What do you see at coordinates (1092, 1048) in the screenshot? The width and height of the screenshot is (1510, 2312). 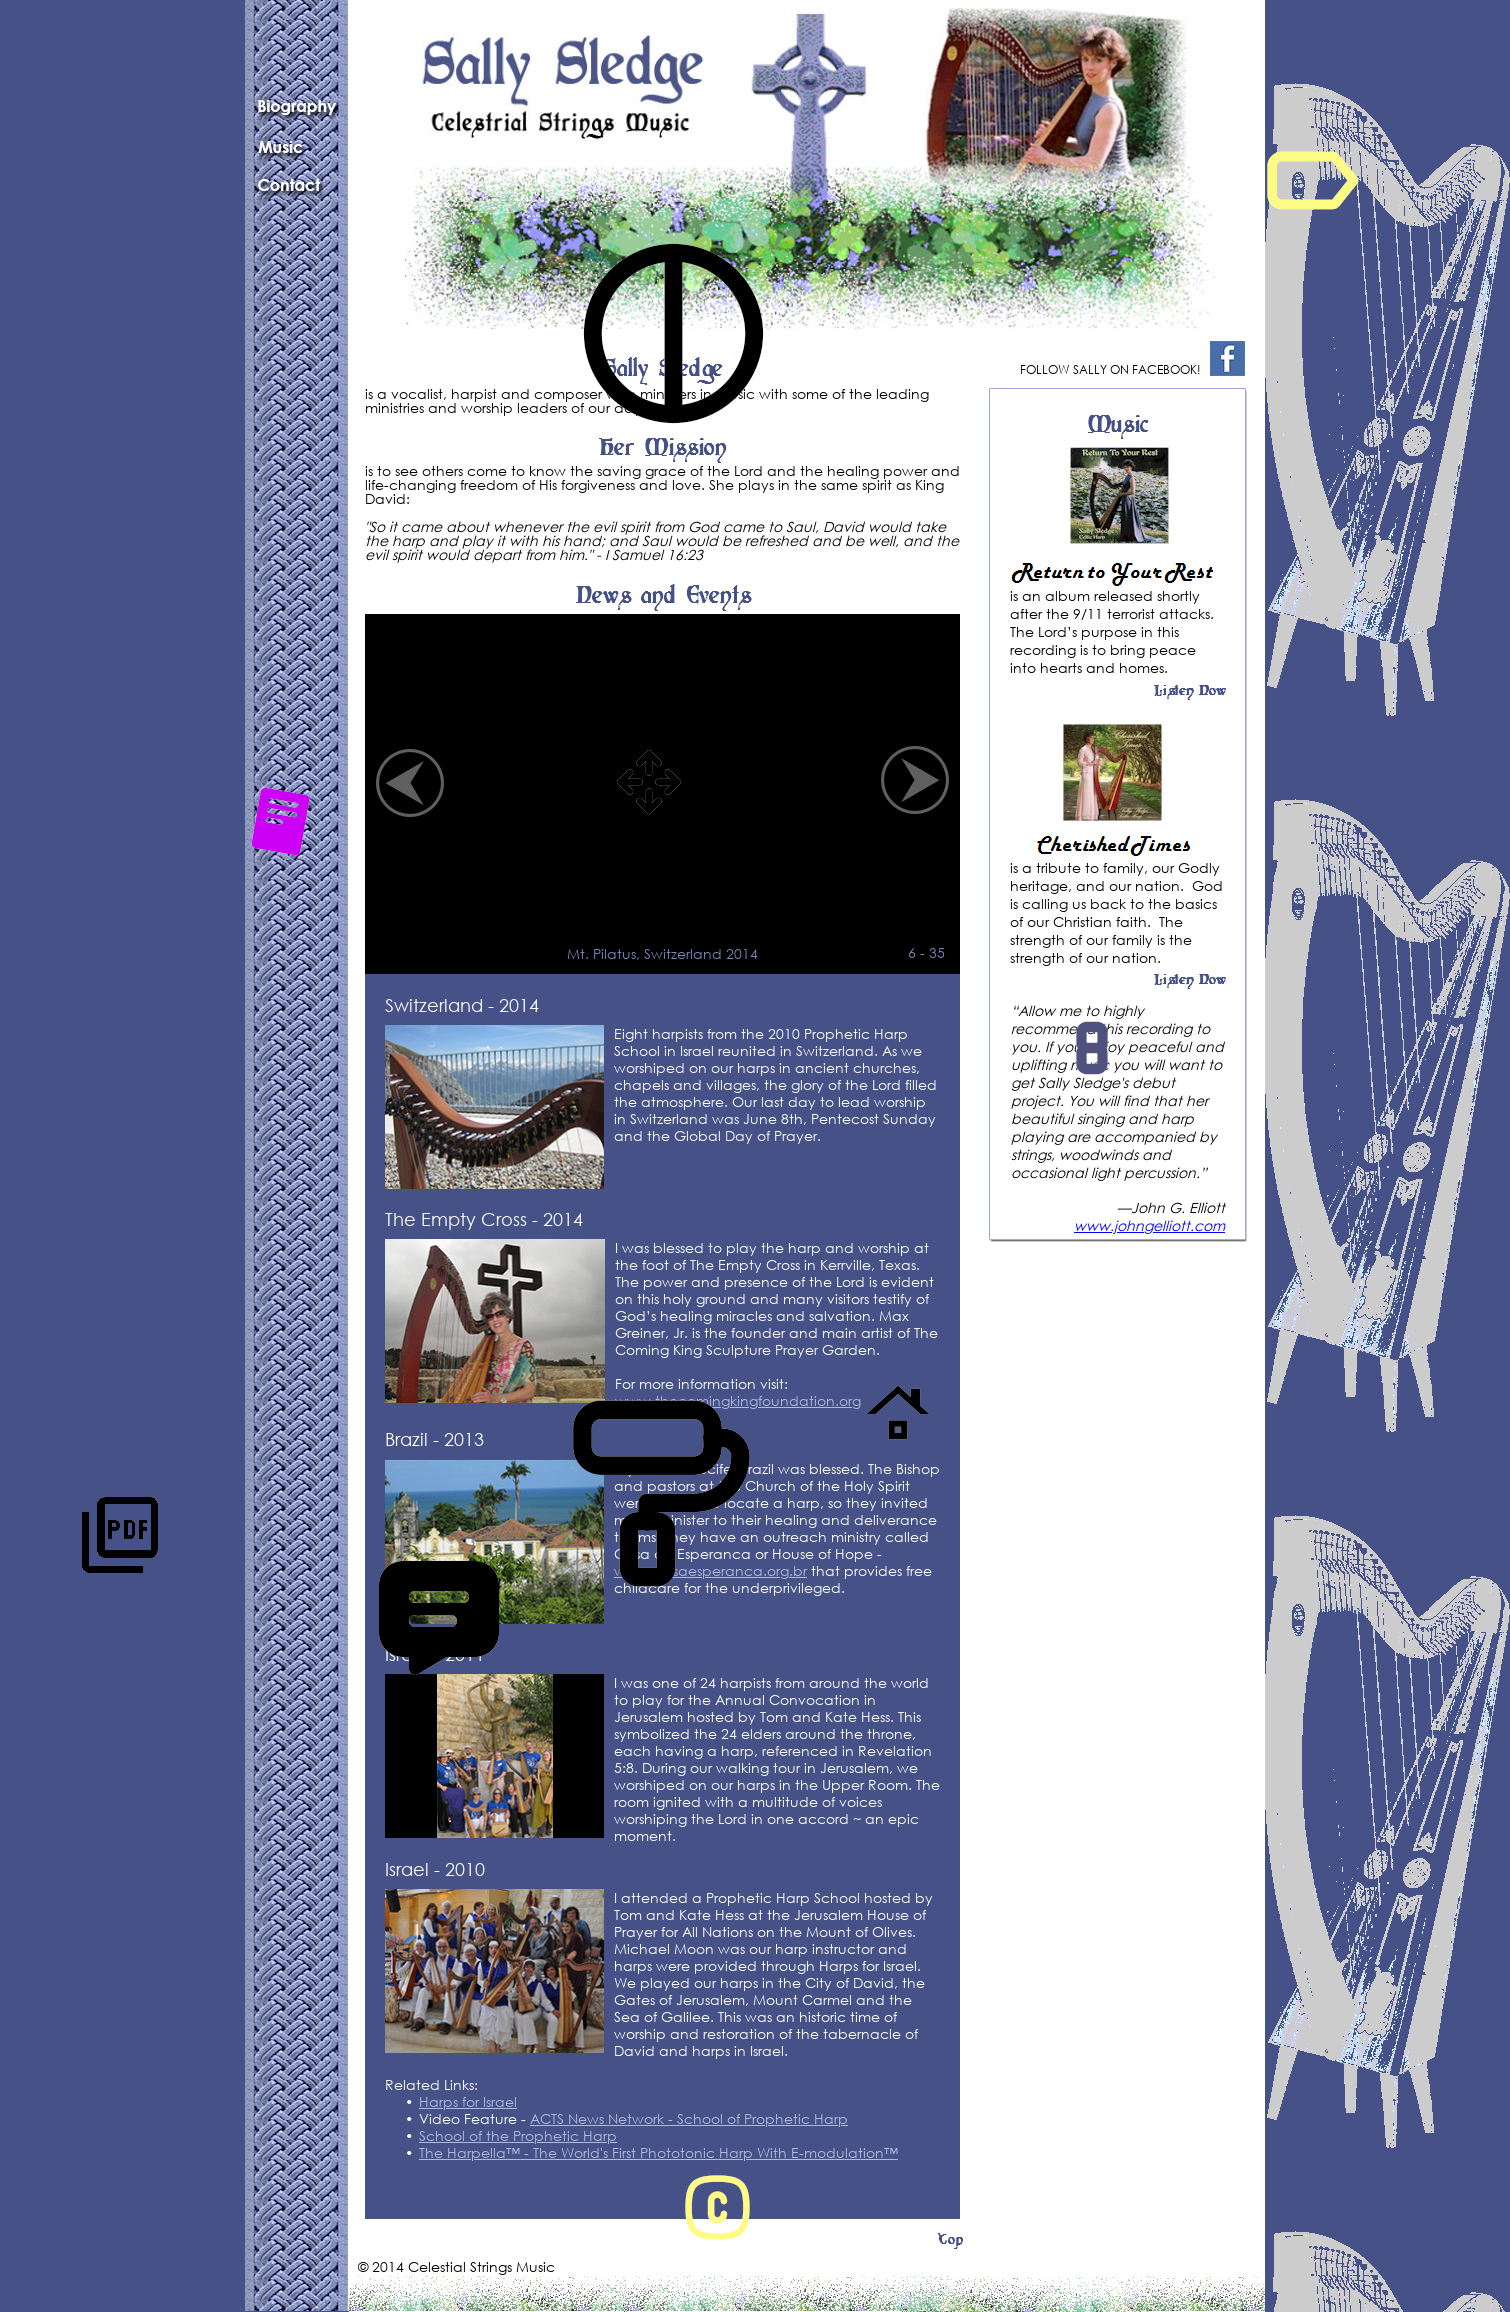 I see `indicates item number 8 in a list or sequence` at bounding box center [1092, 1048].